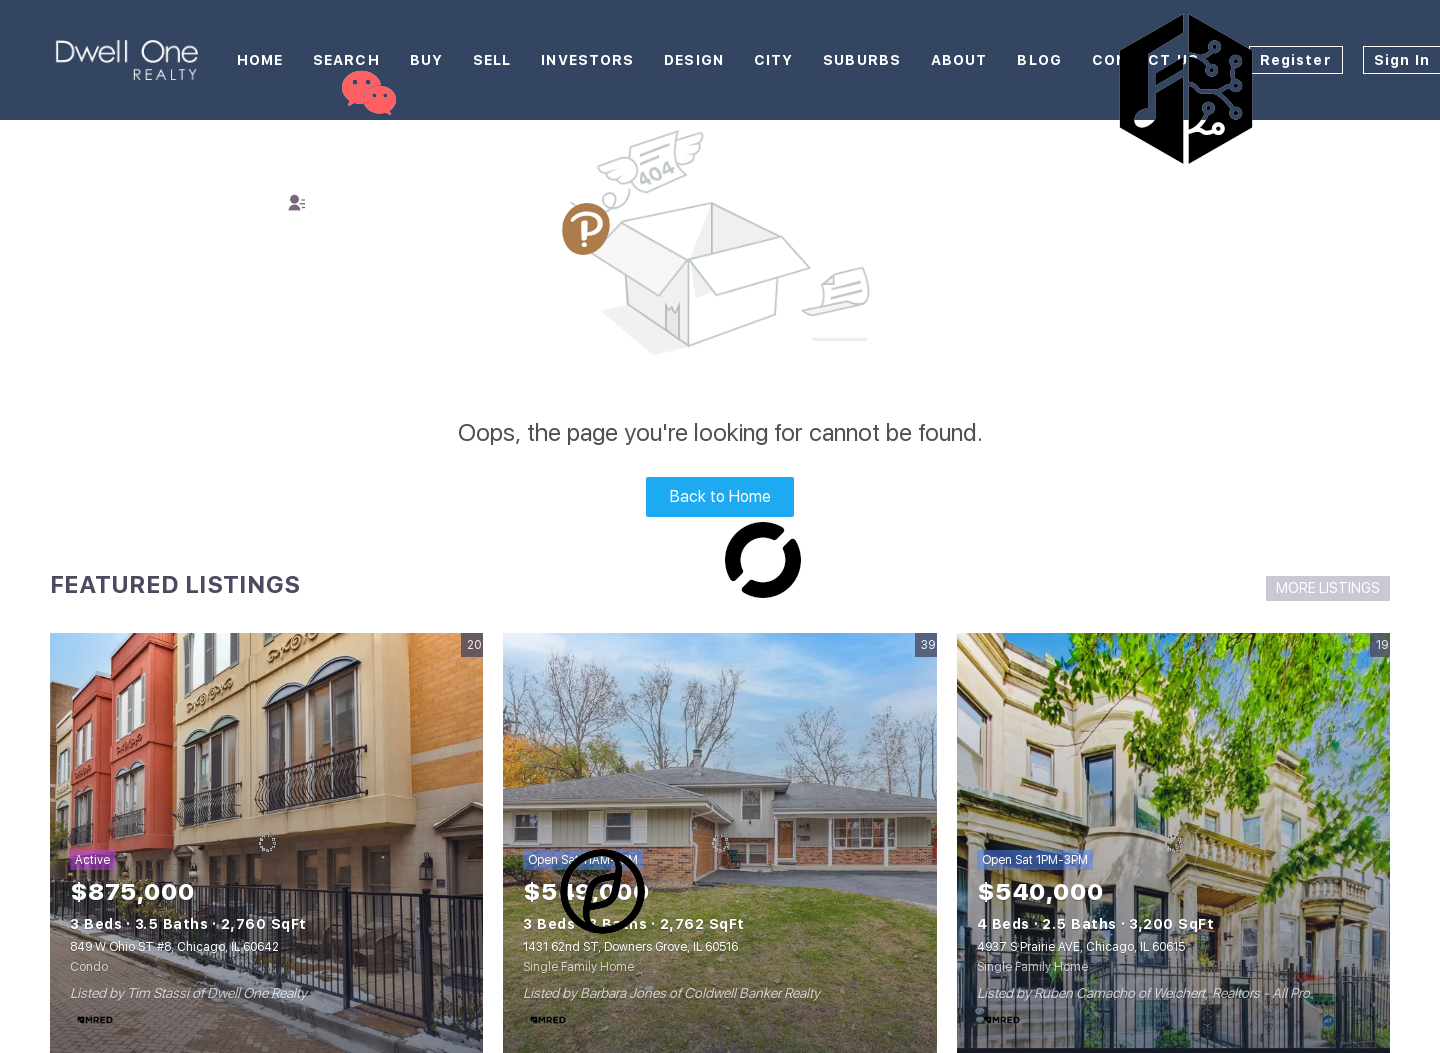 The height and width of the screenshot is (1053, 1440). Describe the element at coordinates (586, 229) in the screenshot. I see `pearson education platform logo` at that location.